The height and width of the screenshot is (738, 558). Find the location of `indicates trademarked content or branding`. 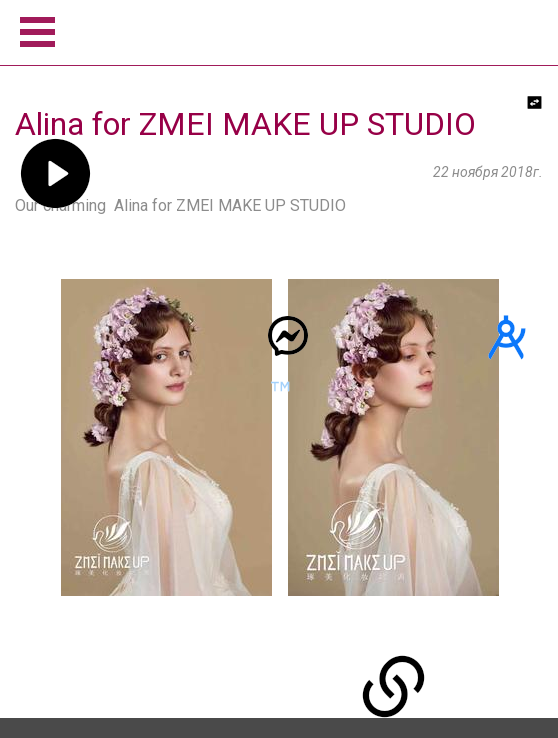

indicates trademarked content or branding is located at coordinates (280, 386).